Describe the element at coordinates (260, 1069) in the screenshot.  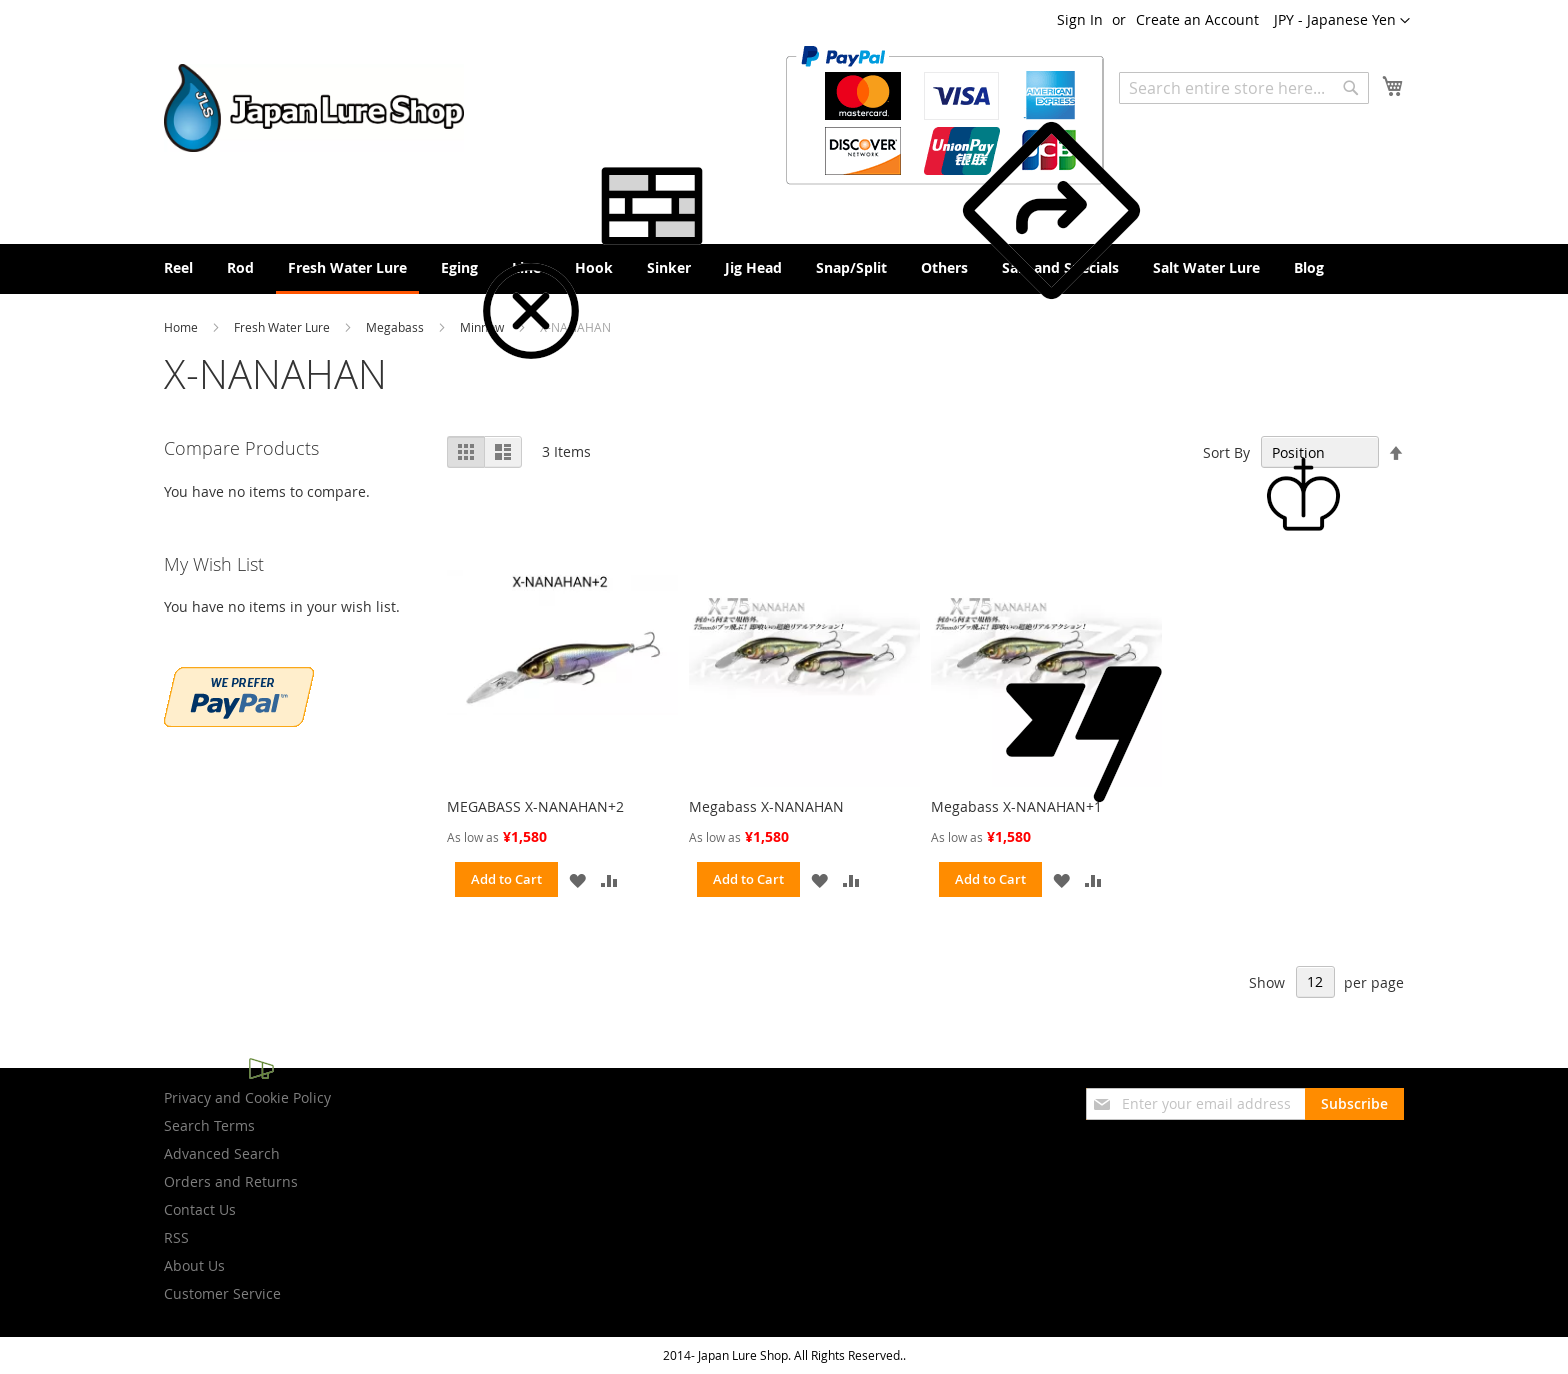
I see `make an announcement` at that location.